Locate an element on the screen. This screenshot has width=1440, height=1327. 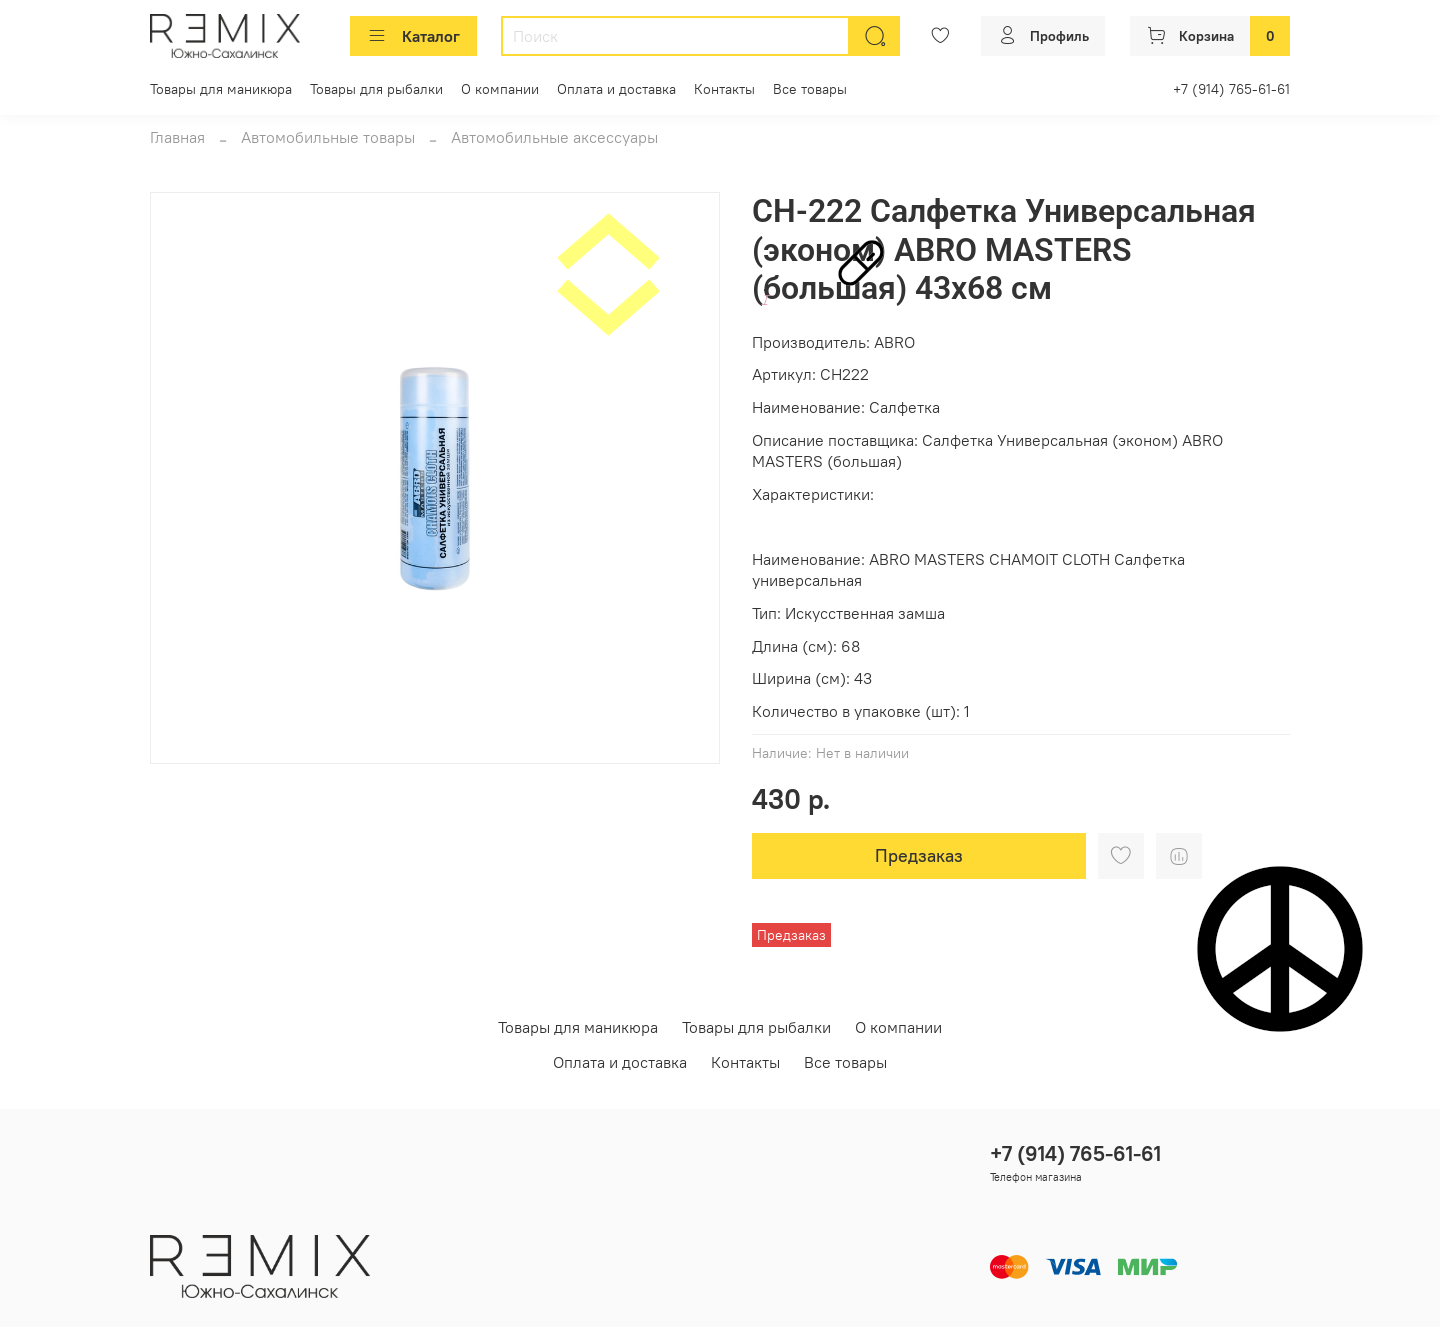
expand or collapse a section is located at coordinates (608, 274).